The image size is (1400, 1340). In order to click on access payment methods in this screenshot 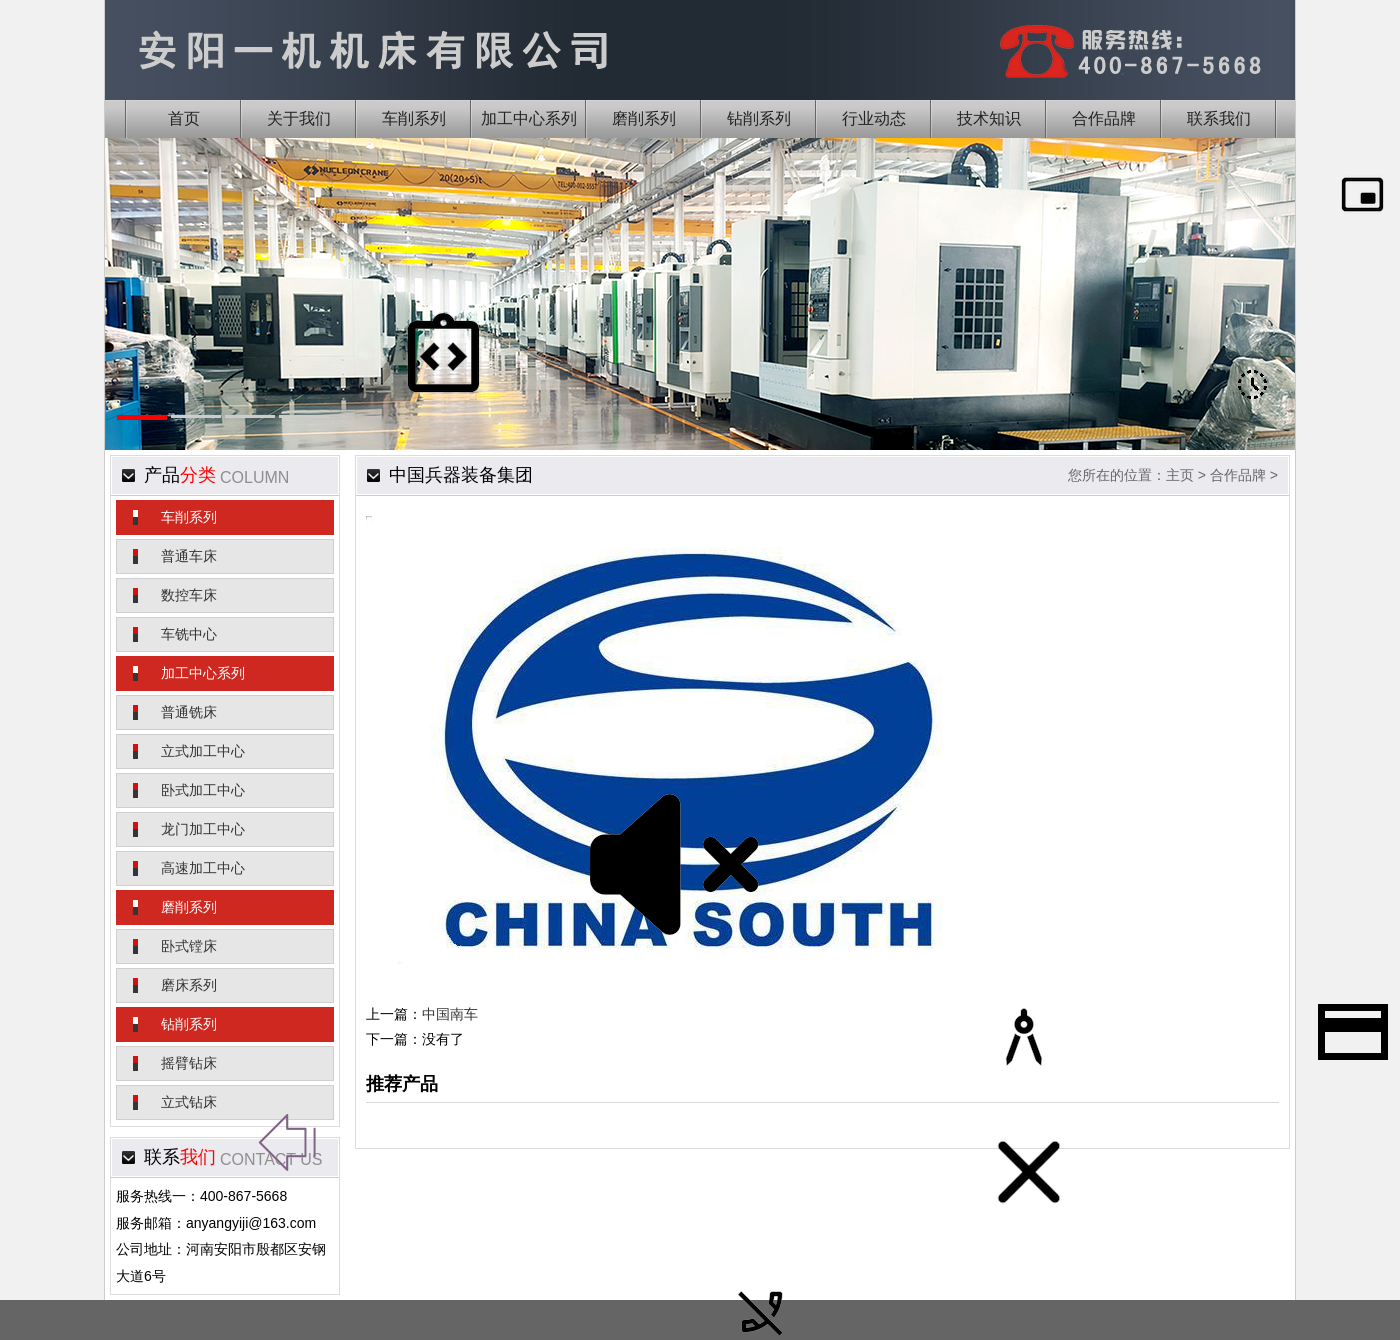, I will do `click(1353, 1032)`.